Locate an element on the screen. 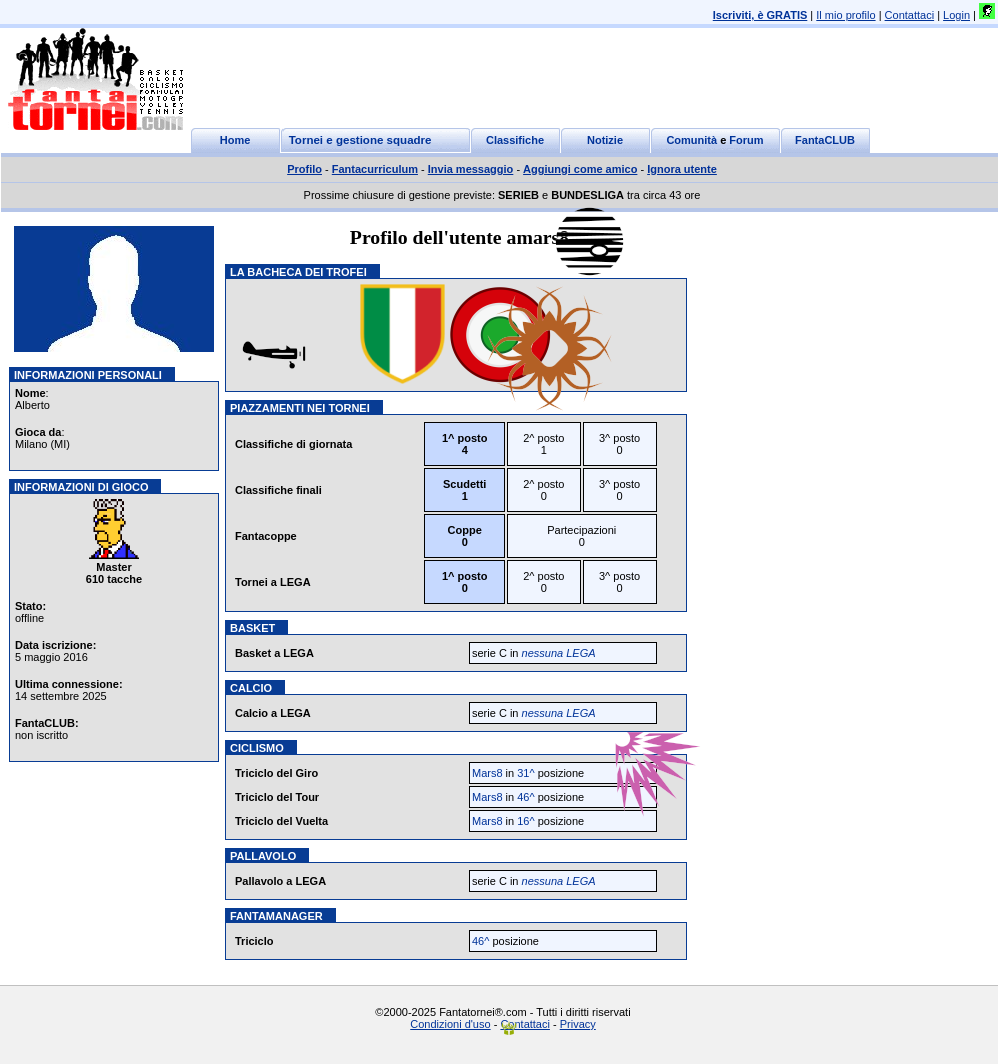 This screenshot has height=1064, width=998. equip helmet or headgear is located at coordinates (509, 1028).